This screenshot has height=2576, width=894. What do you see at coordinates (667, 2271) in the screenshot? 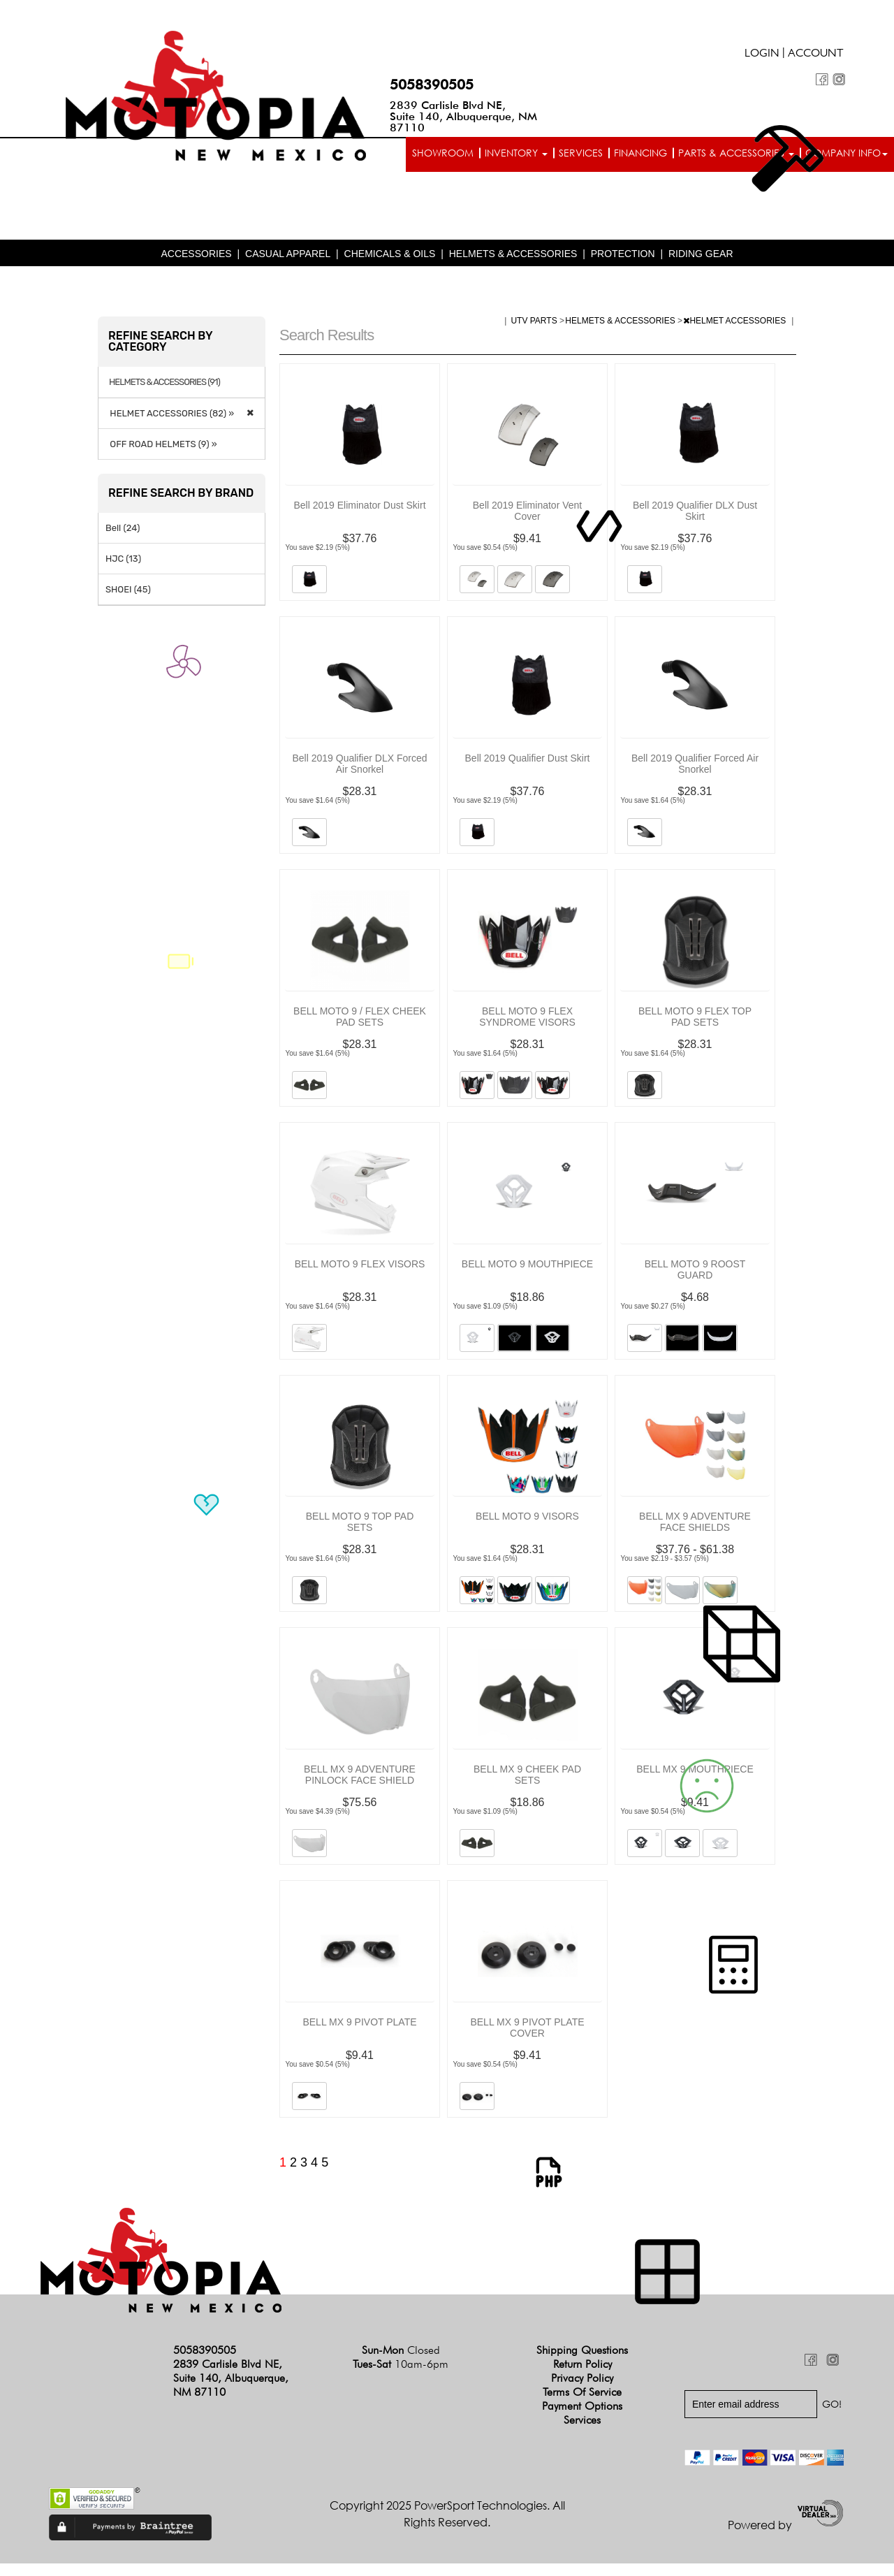
I see `view items in grid layout` at bounding box center [667, 2271].